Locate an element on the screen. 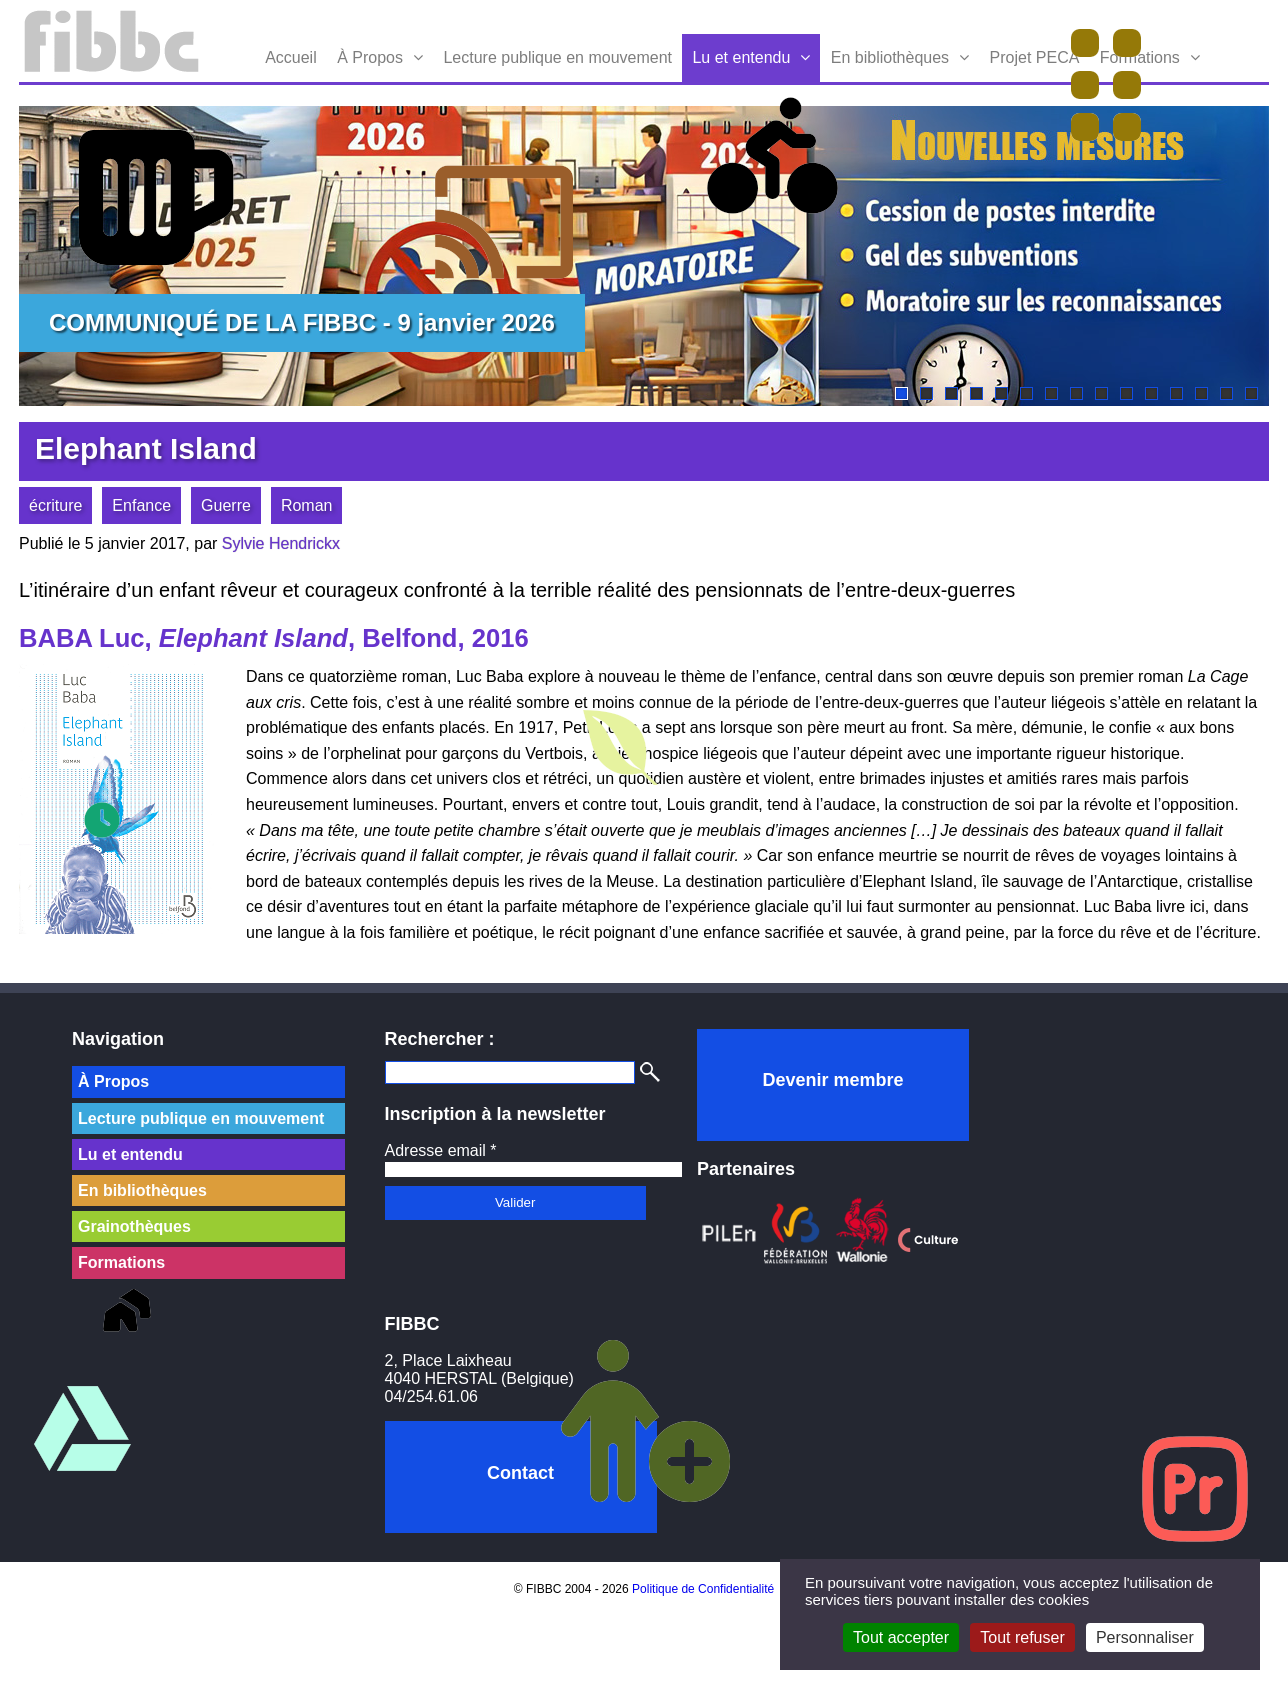 This screenshot has width=1288, height=1698. cast media to a chromecast device is located at coordinates (504, 222).